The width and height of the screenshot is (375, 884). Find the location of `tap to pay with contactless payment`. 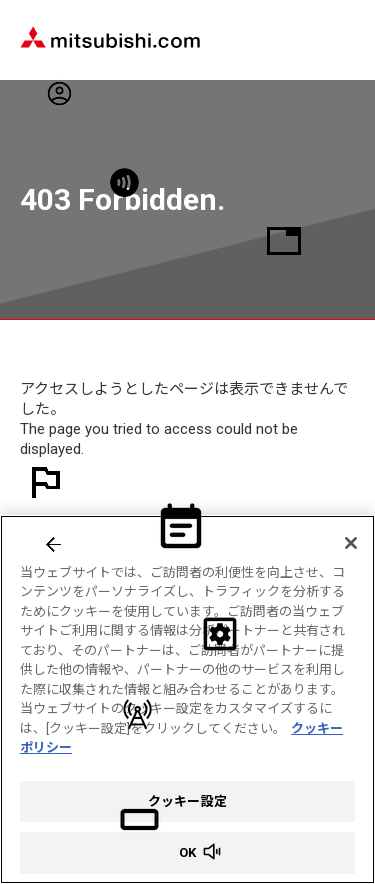

tap to pay with contactless payment is located at coordinates (124, 182).